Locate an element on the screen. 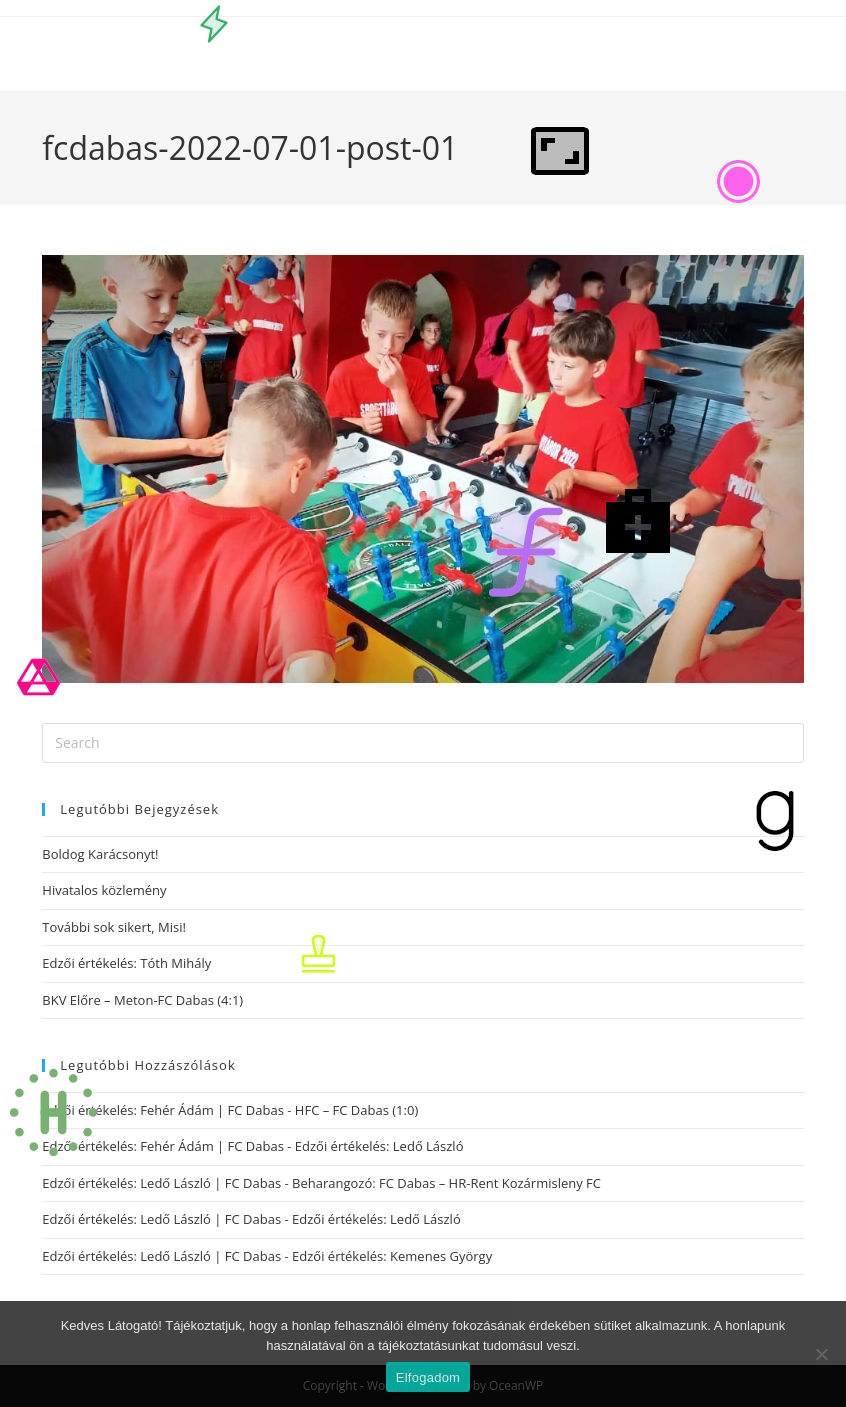 This screenshot has height=1407, width=846. adjust aspect ratio settings is located at coordinates (560, 151).